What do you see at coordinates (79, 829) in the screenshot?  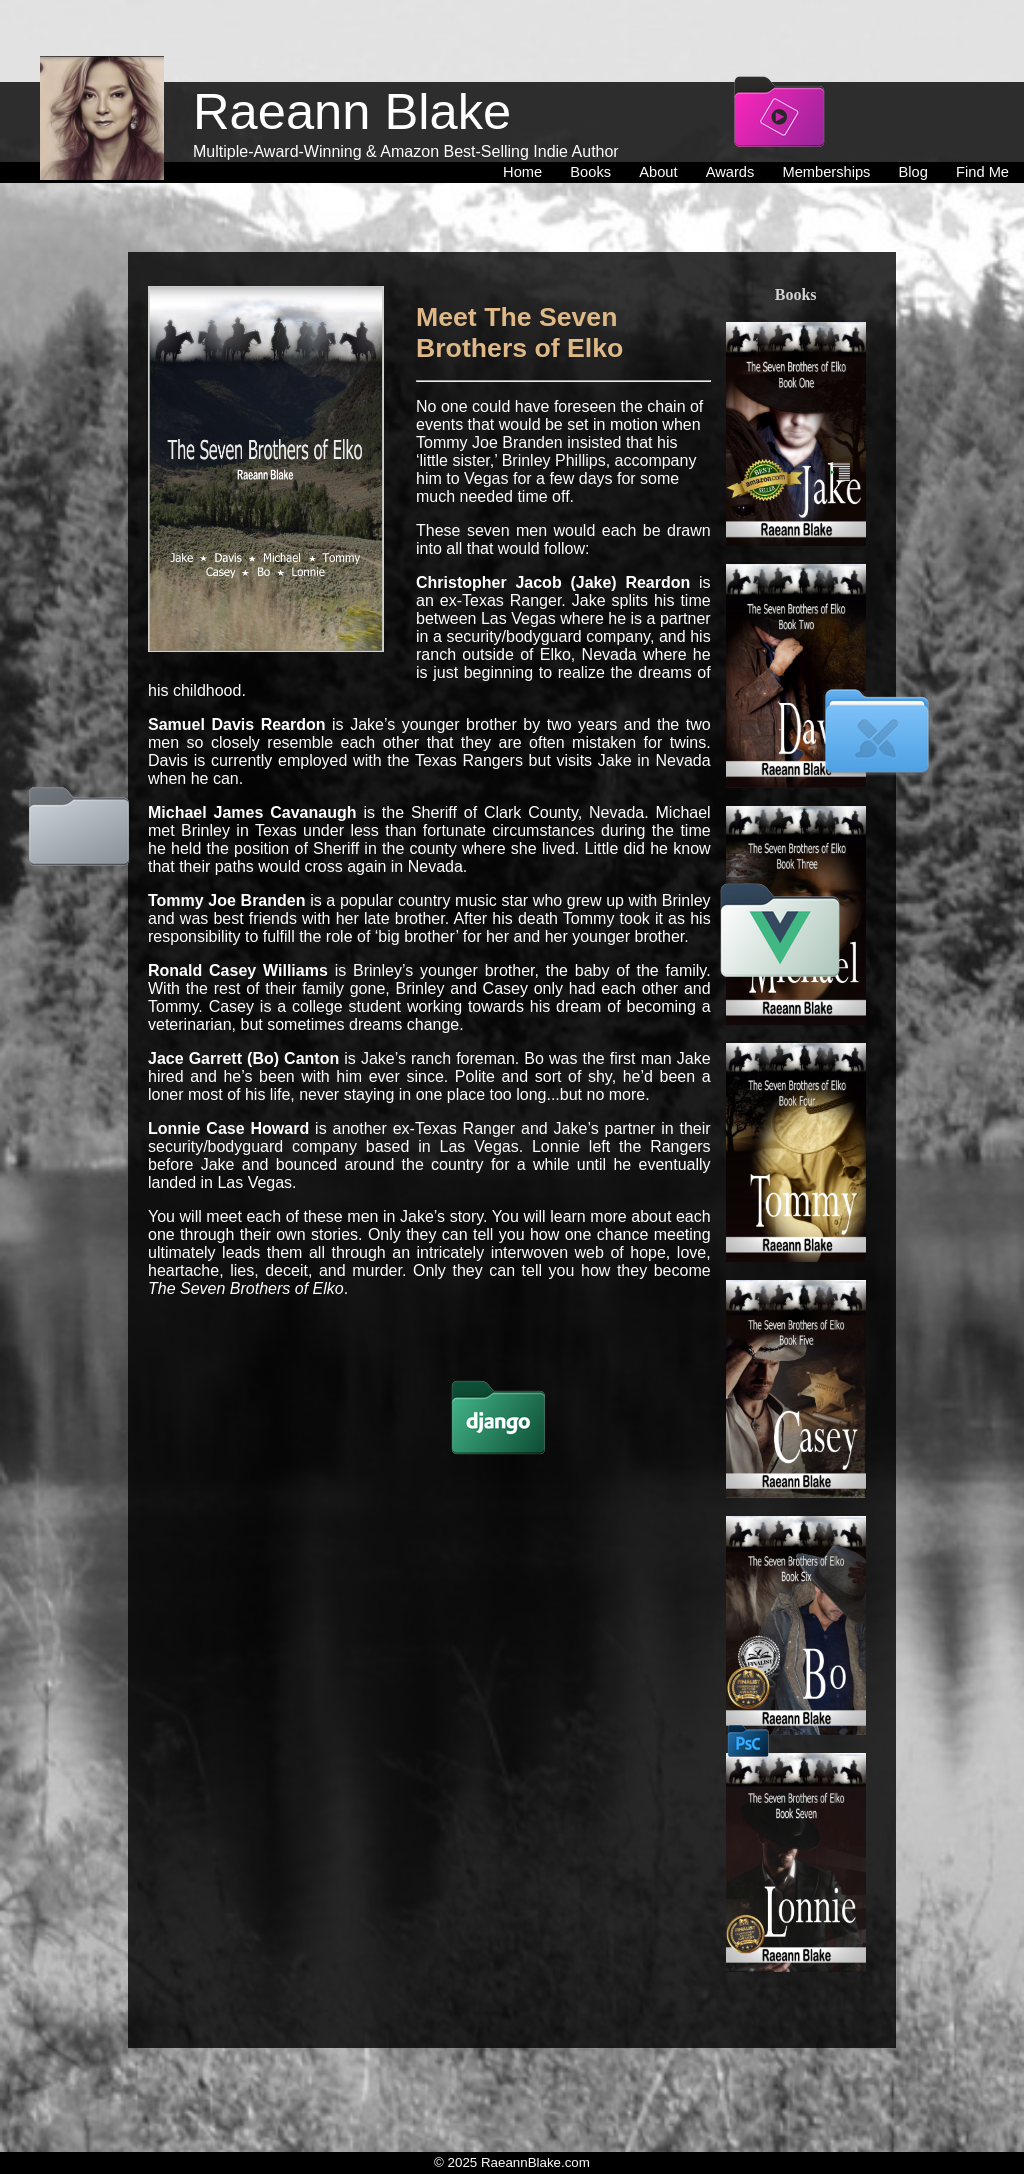 I see `open a folder to view its contents` at bounding box center [79, 829].